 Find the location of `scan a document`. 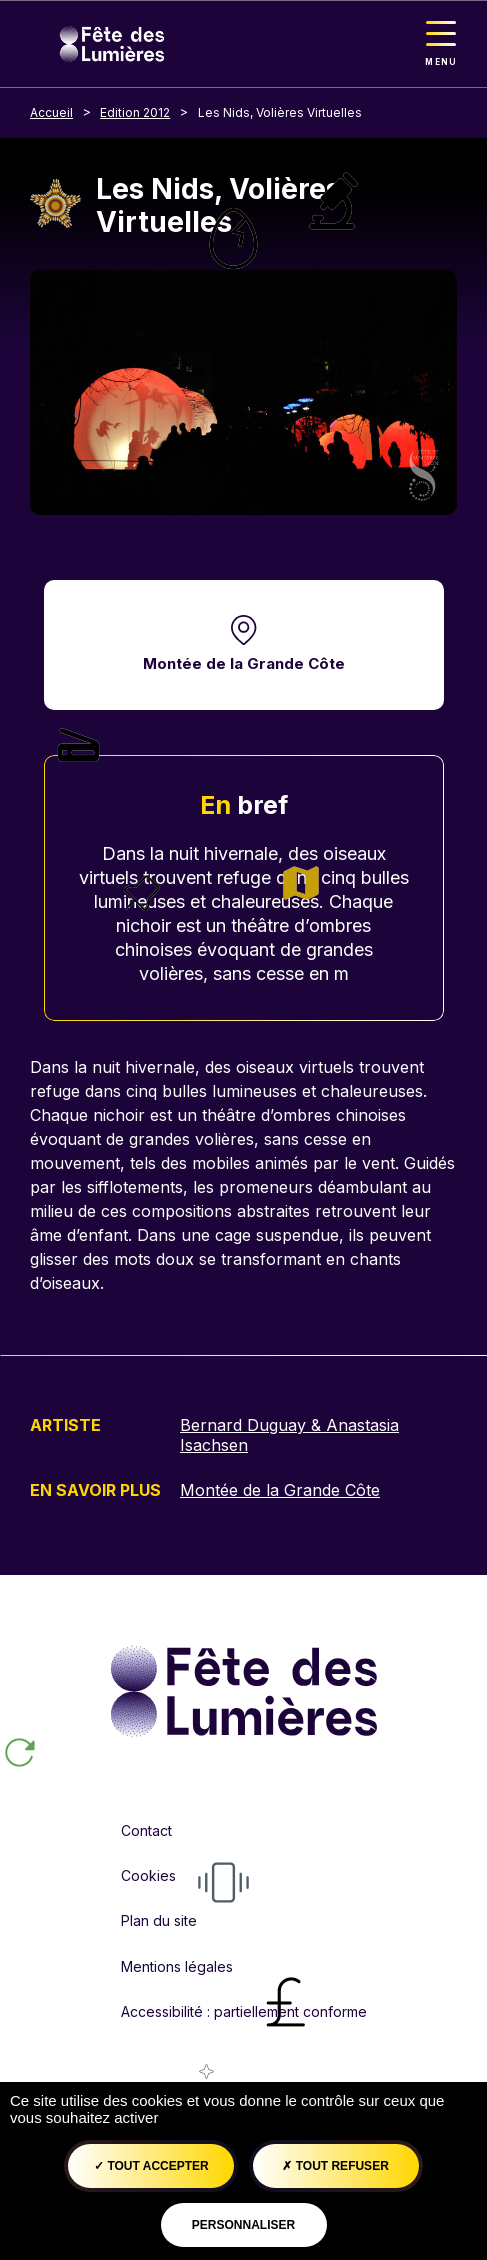

scan a document is located at coordinates (78, 743).